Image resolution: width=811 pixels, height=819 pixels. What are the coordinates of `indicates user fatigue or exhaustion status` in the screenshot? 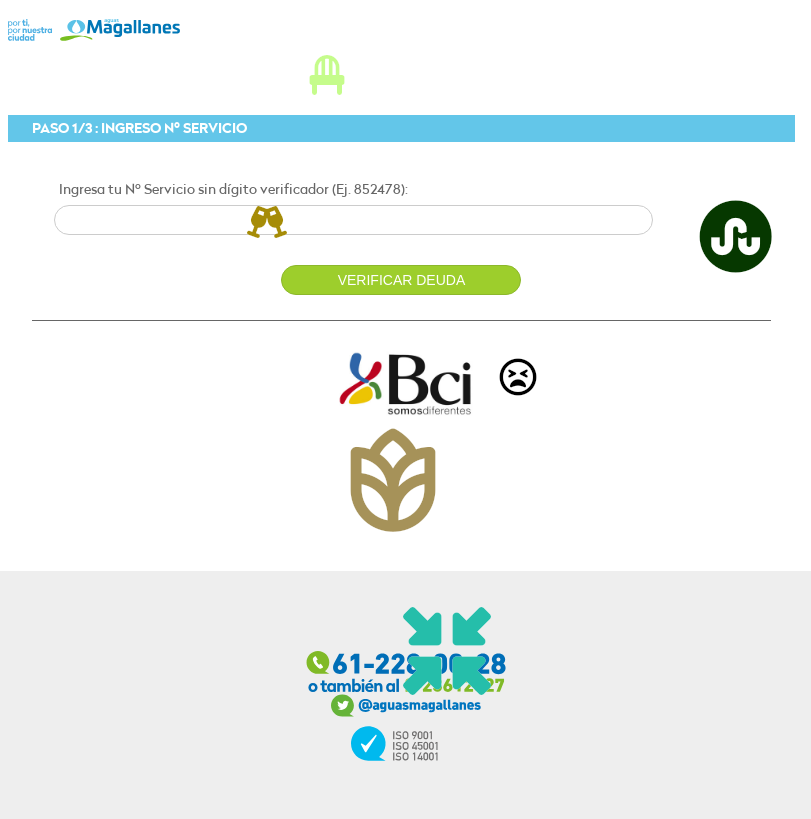 It's located at (518, 377).